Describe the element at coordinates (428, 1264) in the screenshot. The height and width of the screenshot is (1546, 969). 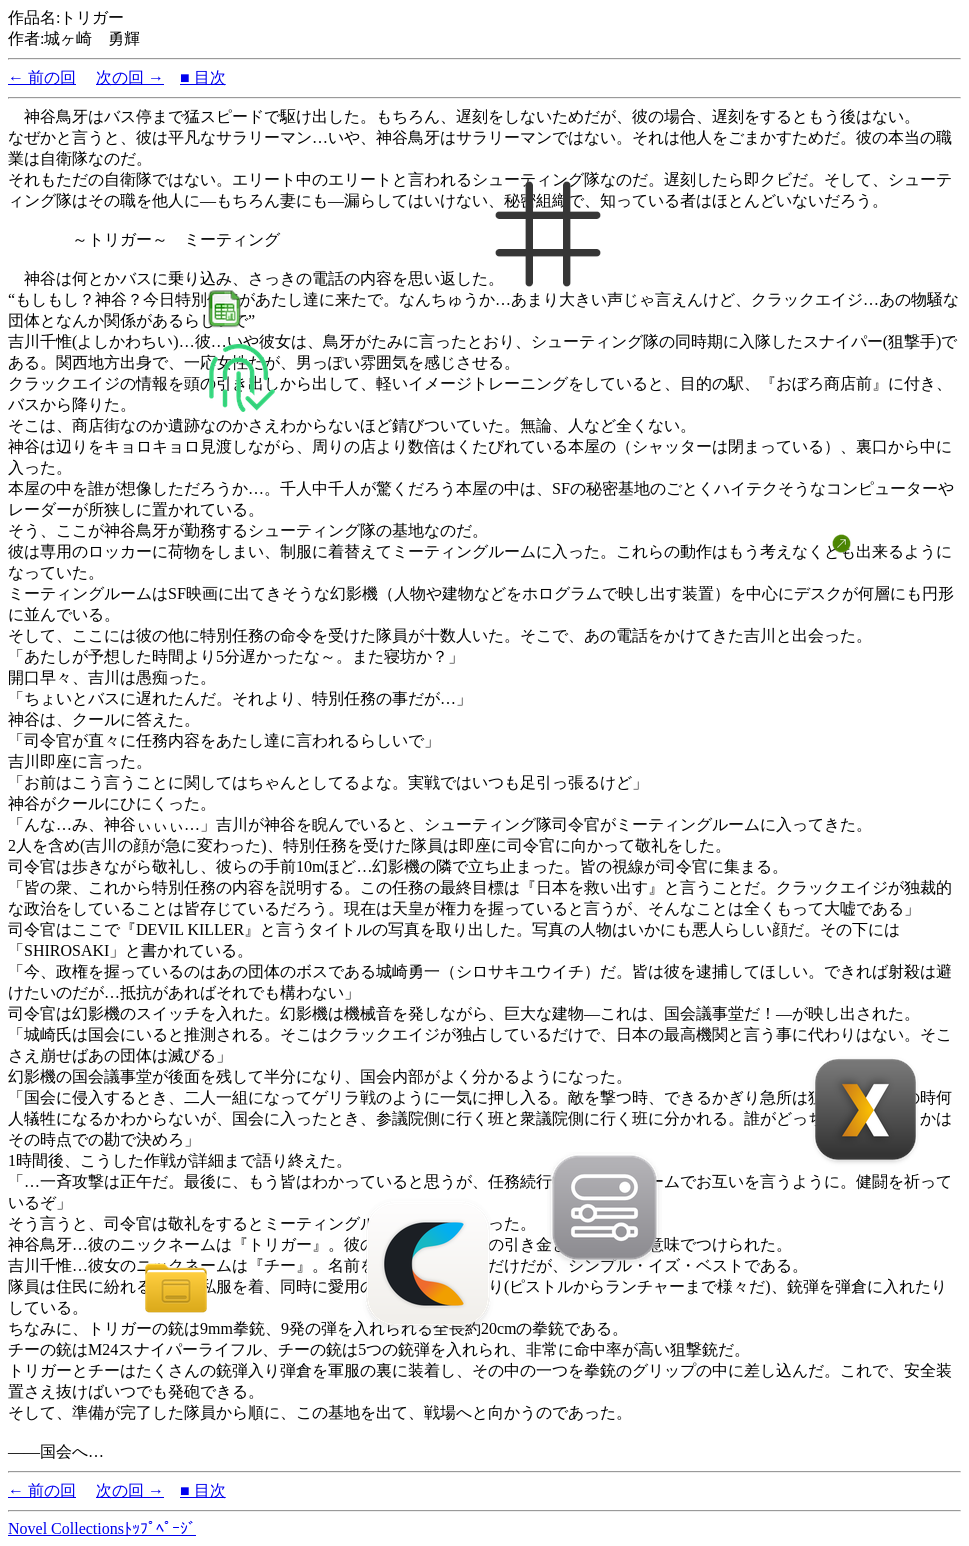
I see `open calligra gemini app` at that location.